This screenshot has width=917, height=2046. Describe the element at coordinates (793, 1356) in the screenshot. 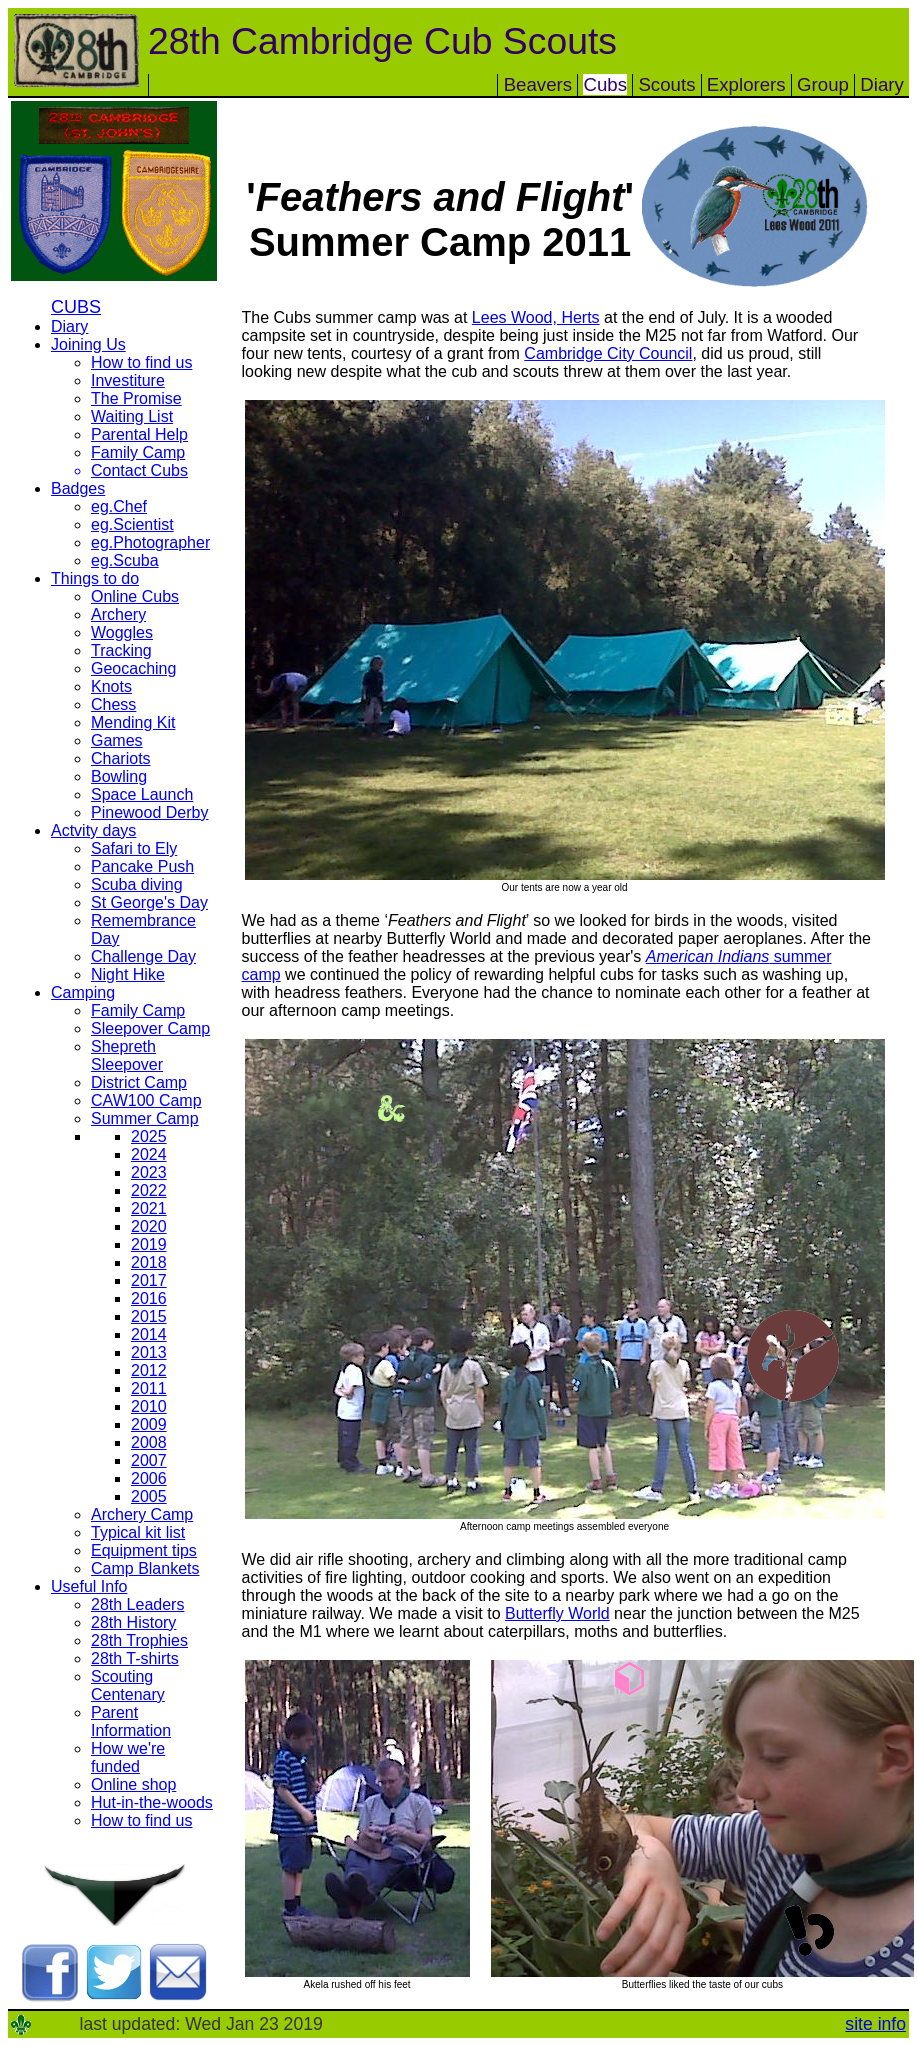

I see `sidekiq background job processing service logo` at that location.